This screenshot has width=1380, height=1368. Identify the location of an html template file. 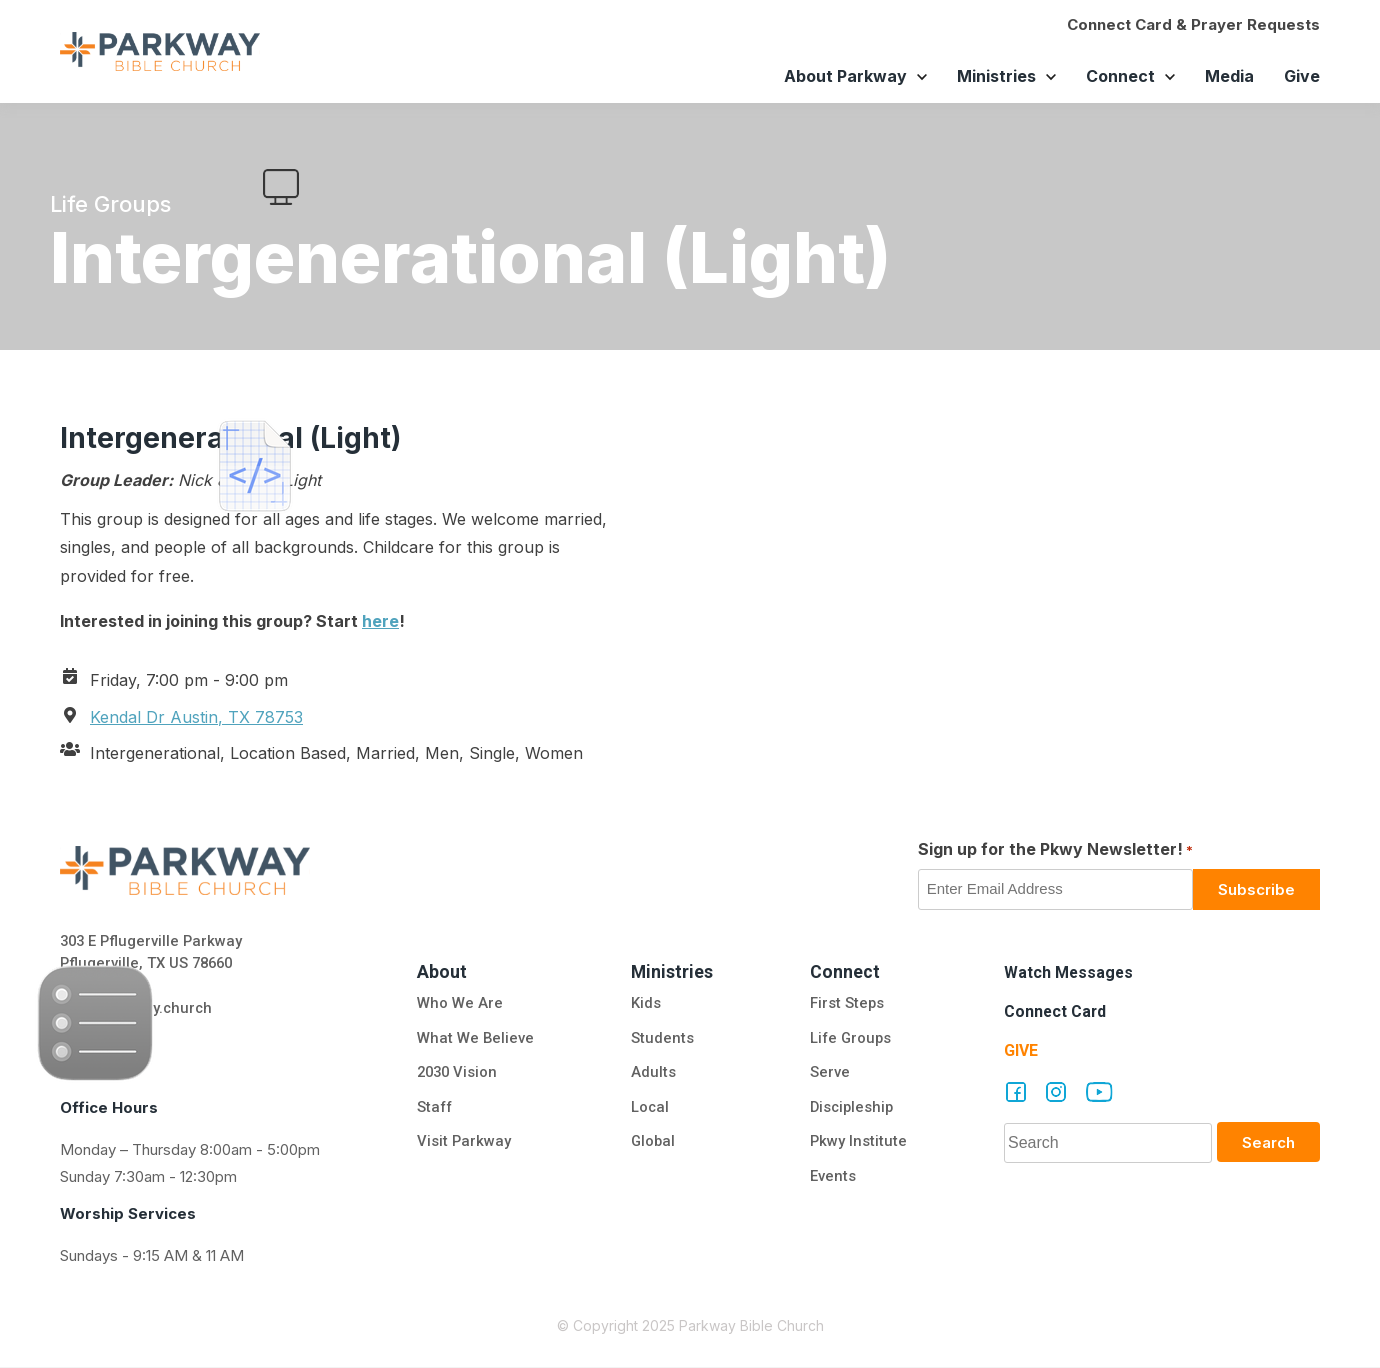
(255, 466).